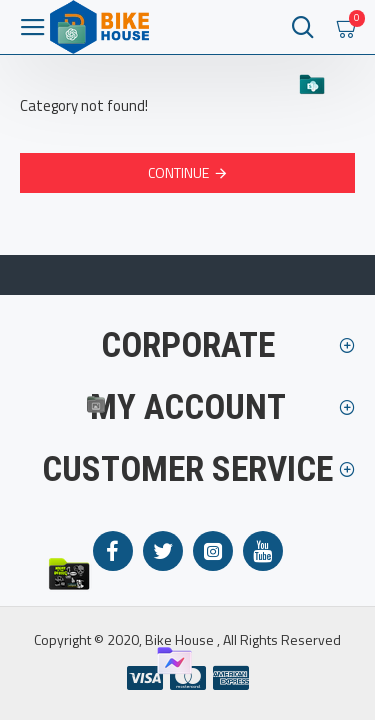 This screenshot has width=375, height=720. What do you see at coordinates (71, 33) in the screenshot?
I see `open folder containing ChatGPT-related files` at bounding box center [71, 33].